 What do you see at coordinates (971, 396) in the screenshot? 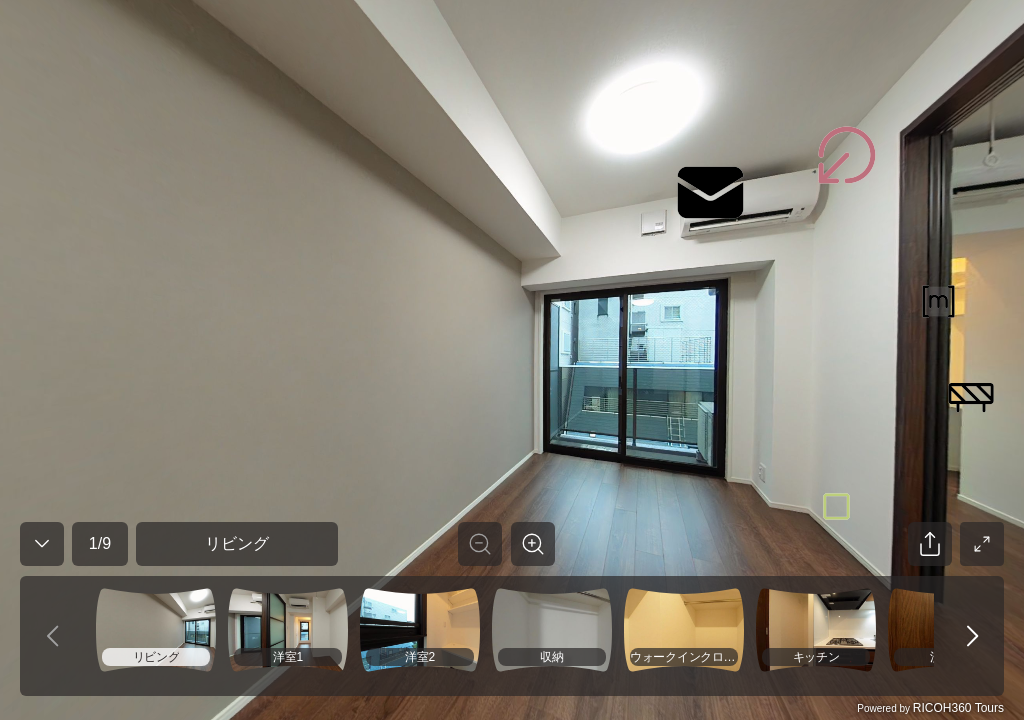
I see `indicates a blocked or restricted area` at bounding box center [971, 396].